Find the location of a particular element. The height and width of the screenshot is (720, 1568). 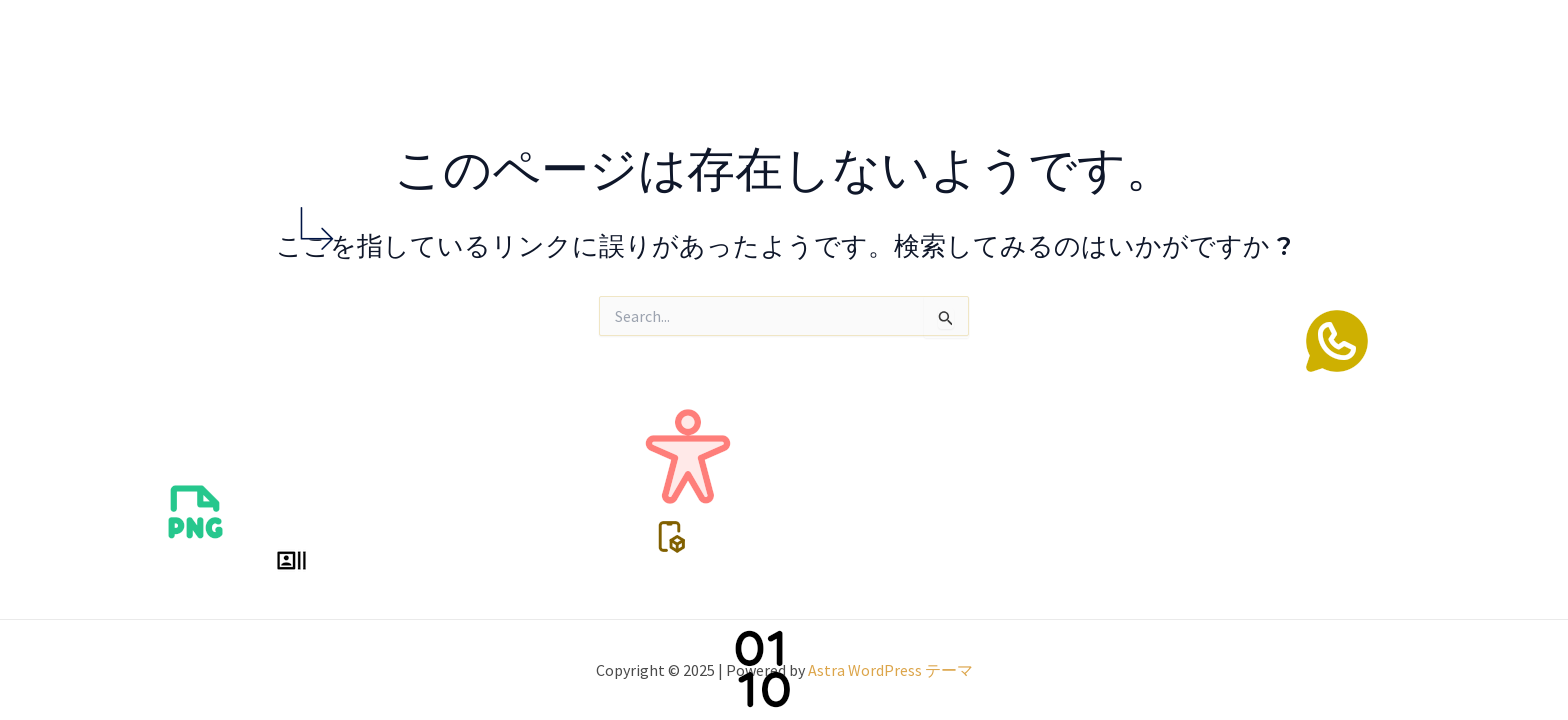

accessibility settings or features is located at coordinates (688, 458).